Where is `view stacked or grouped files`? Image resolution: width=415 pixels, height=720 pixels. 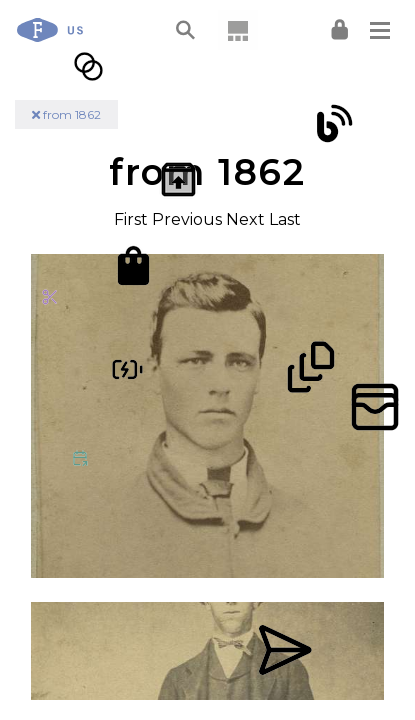
view stacked or grouped files is located at coordinates (311, 367).